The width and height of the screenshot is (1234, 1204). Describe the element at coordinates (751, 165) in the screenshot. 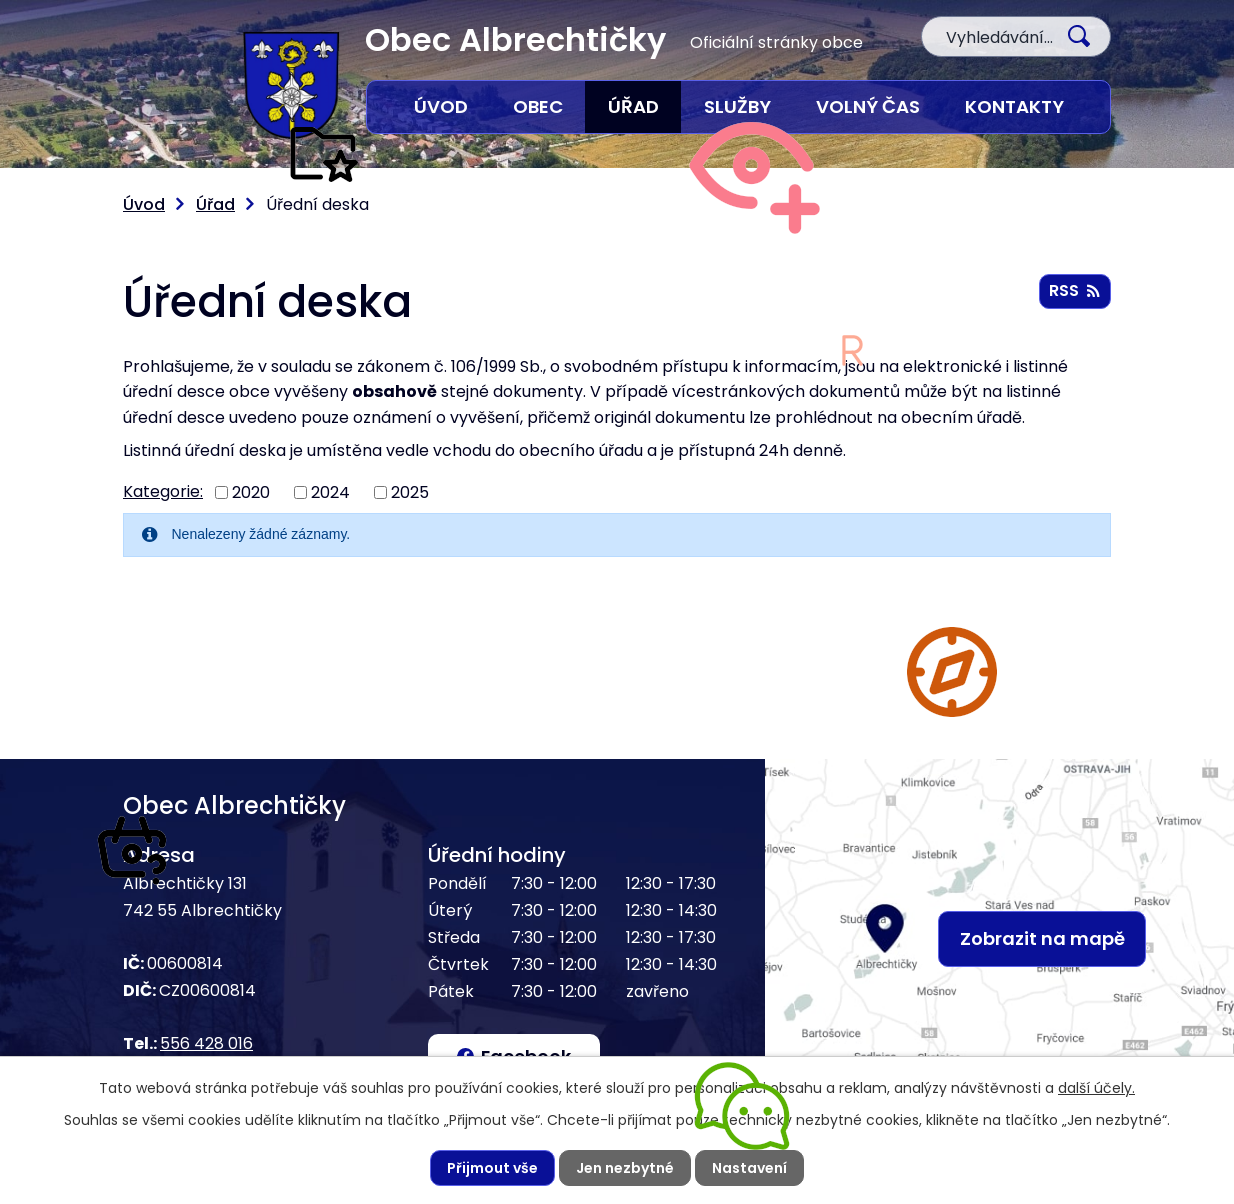

I see `add to watchlist` at that location.